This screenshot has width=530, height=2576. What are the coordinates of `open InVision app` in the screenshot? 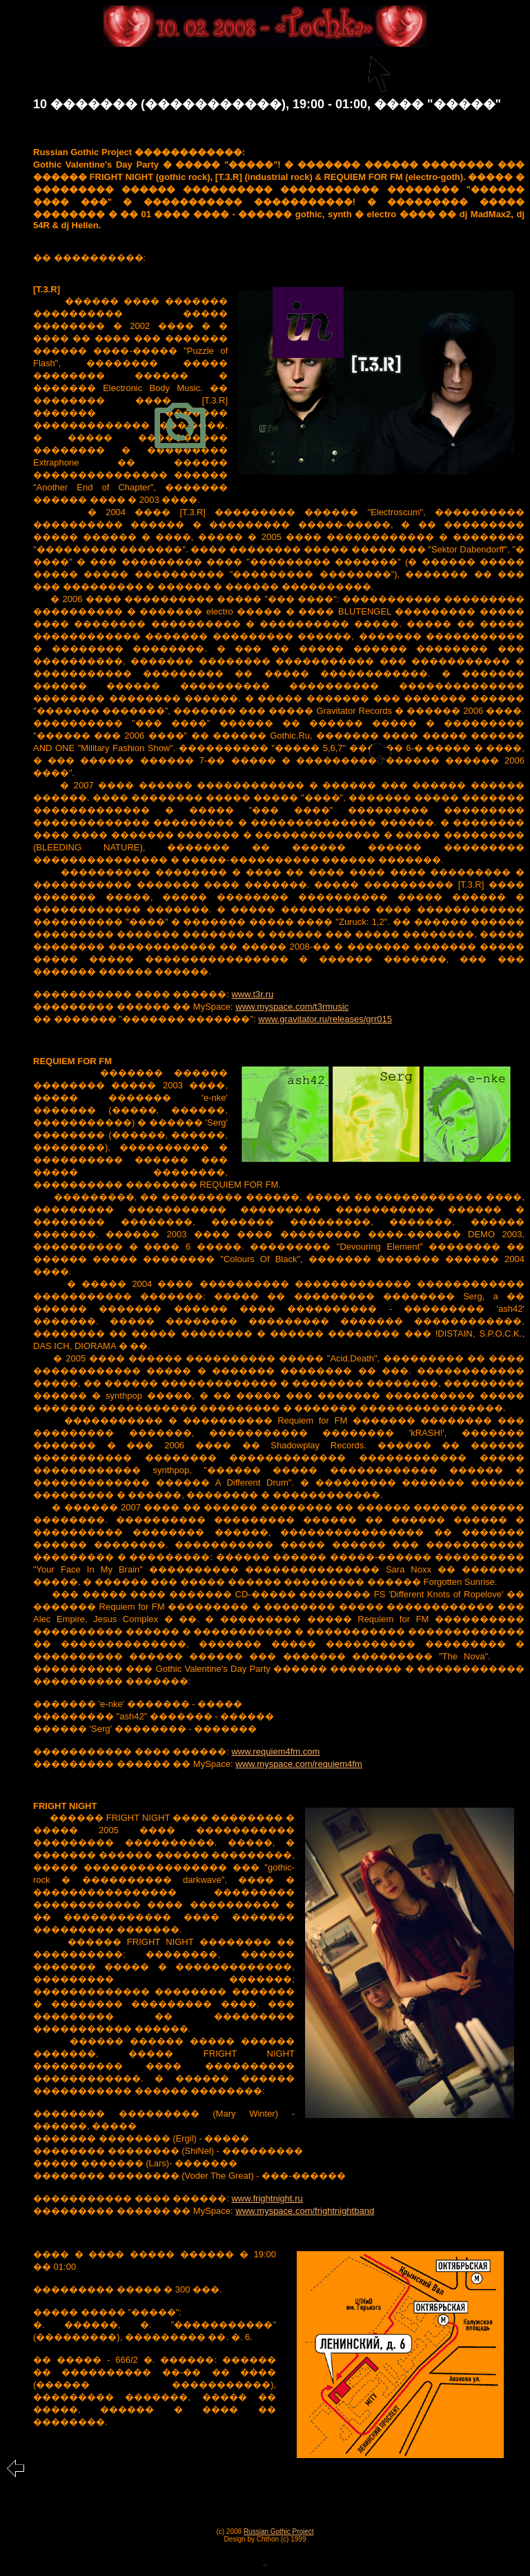 It's located at (308, 322).